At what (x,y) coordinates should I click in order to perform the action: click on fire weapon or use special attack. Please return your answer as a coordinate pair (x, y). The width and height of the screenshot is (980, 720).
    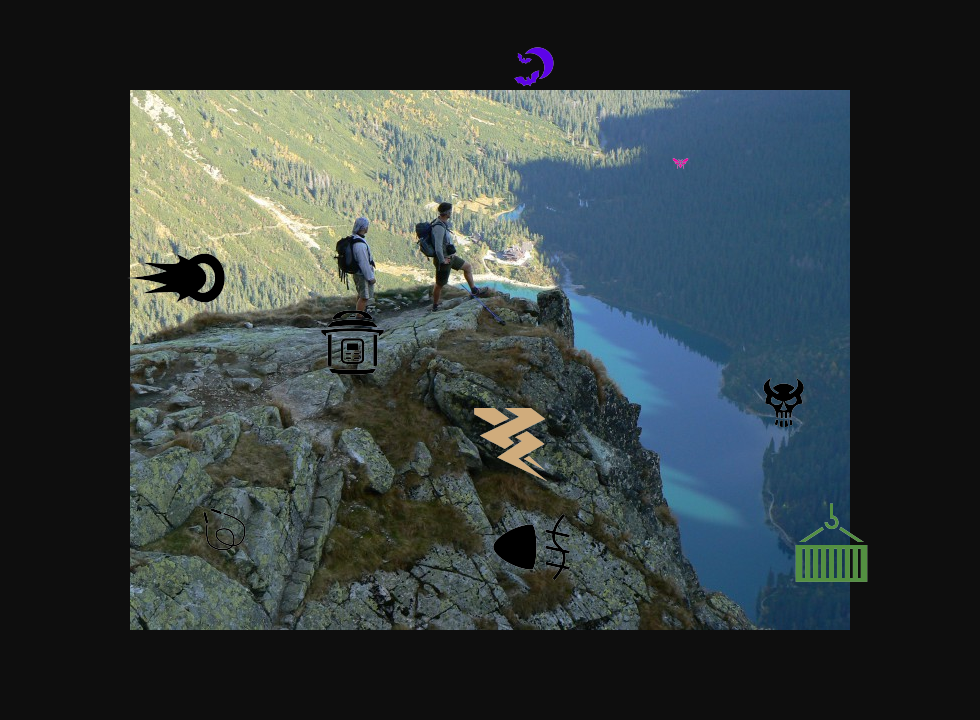
    Looking at the image, I should click on (176, 278).